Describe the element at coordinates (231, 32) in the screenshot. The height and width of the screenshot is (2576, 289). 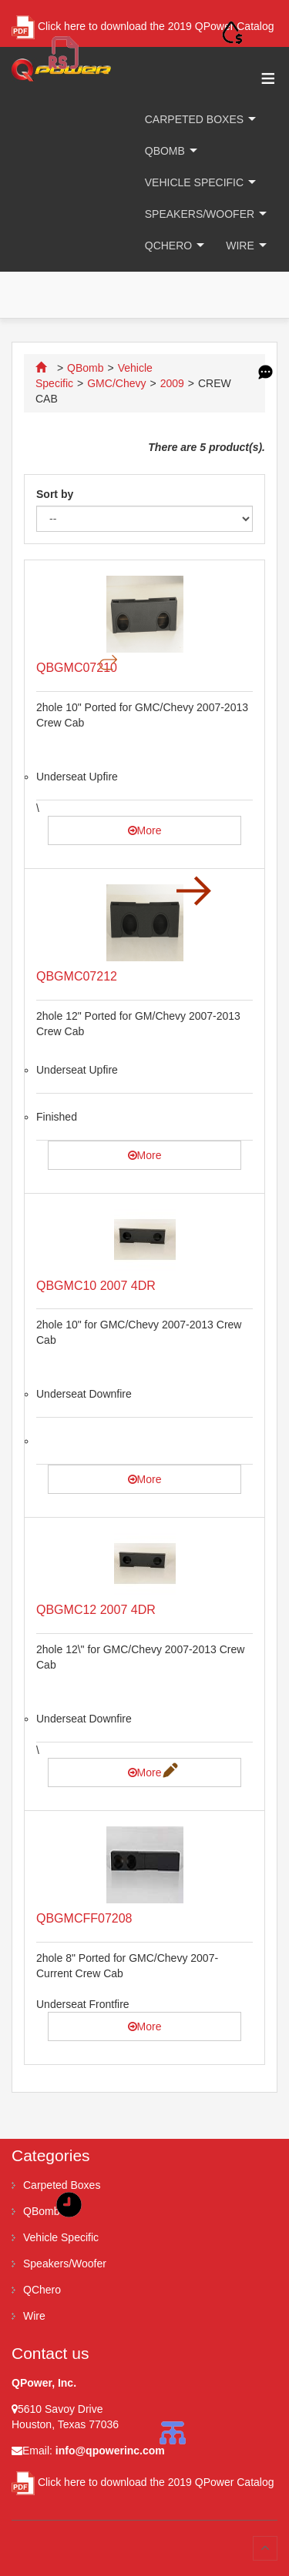
I see `view water bill or usage costs` at that location.